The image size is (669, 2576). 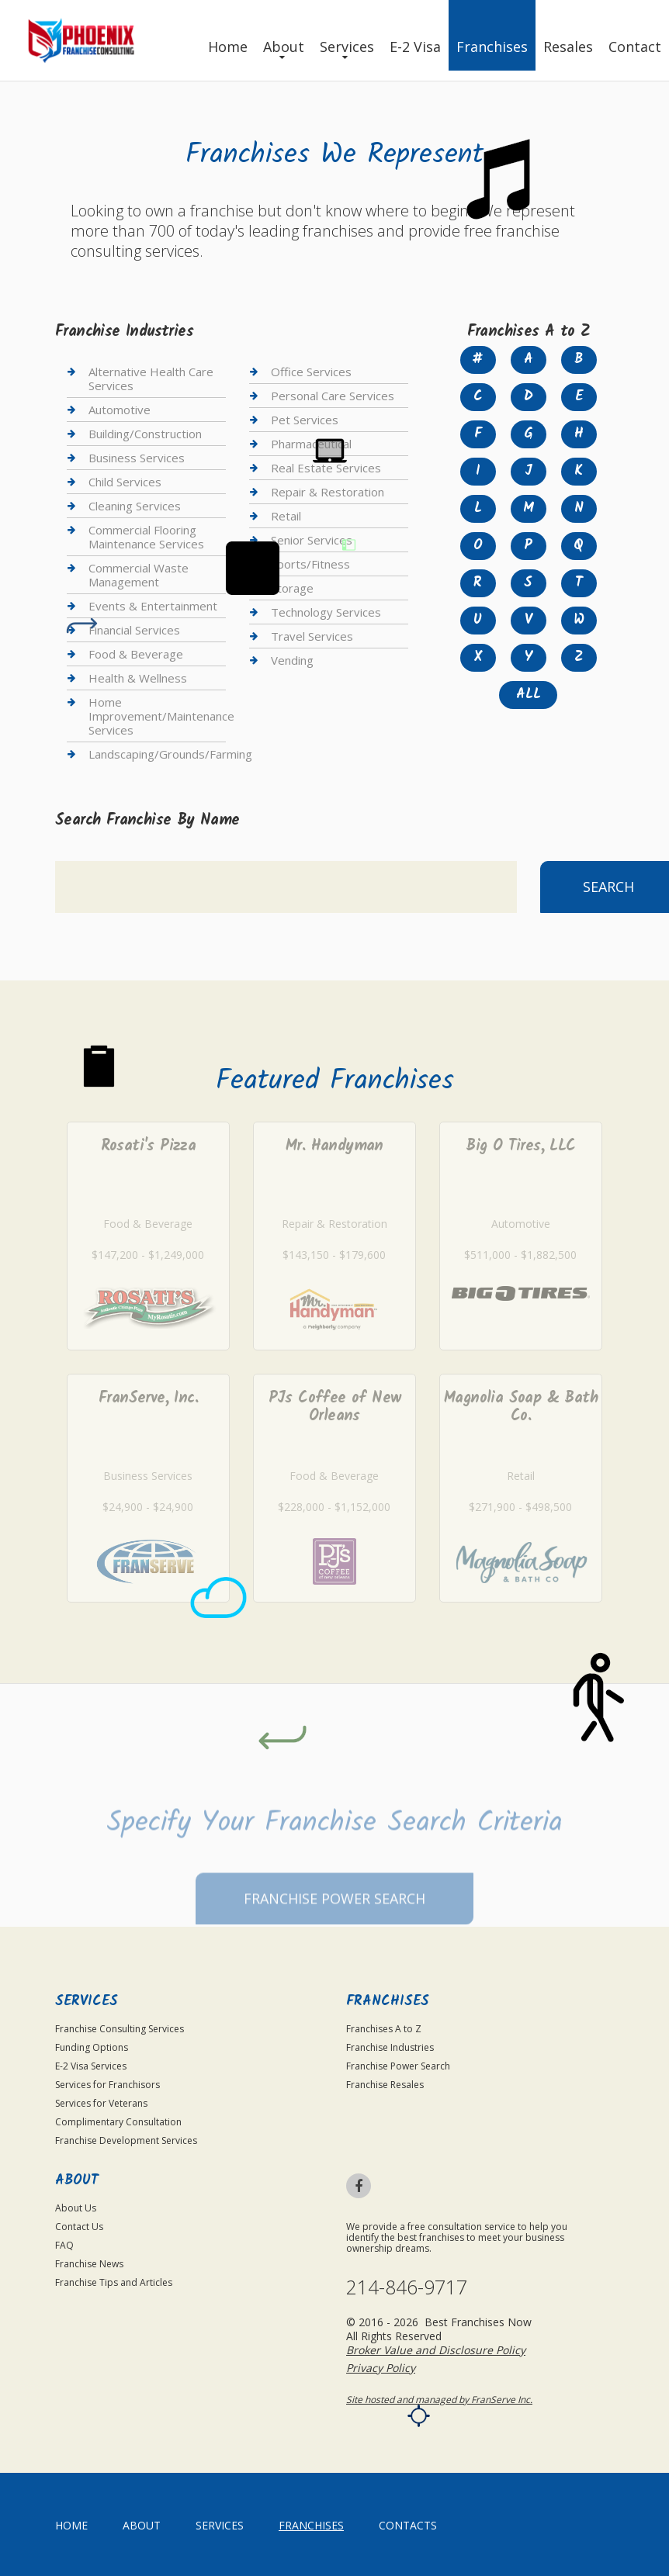 What do you see at coordinates (330, 451) in the screenshot?
I see `switch to desktop or laptop view` at bounding box center [330, 451].